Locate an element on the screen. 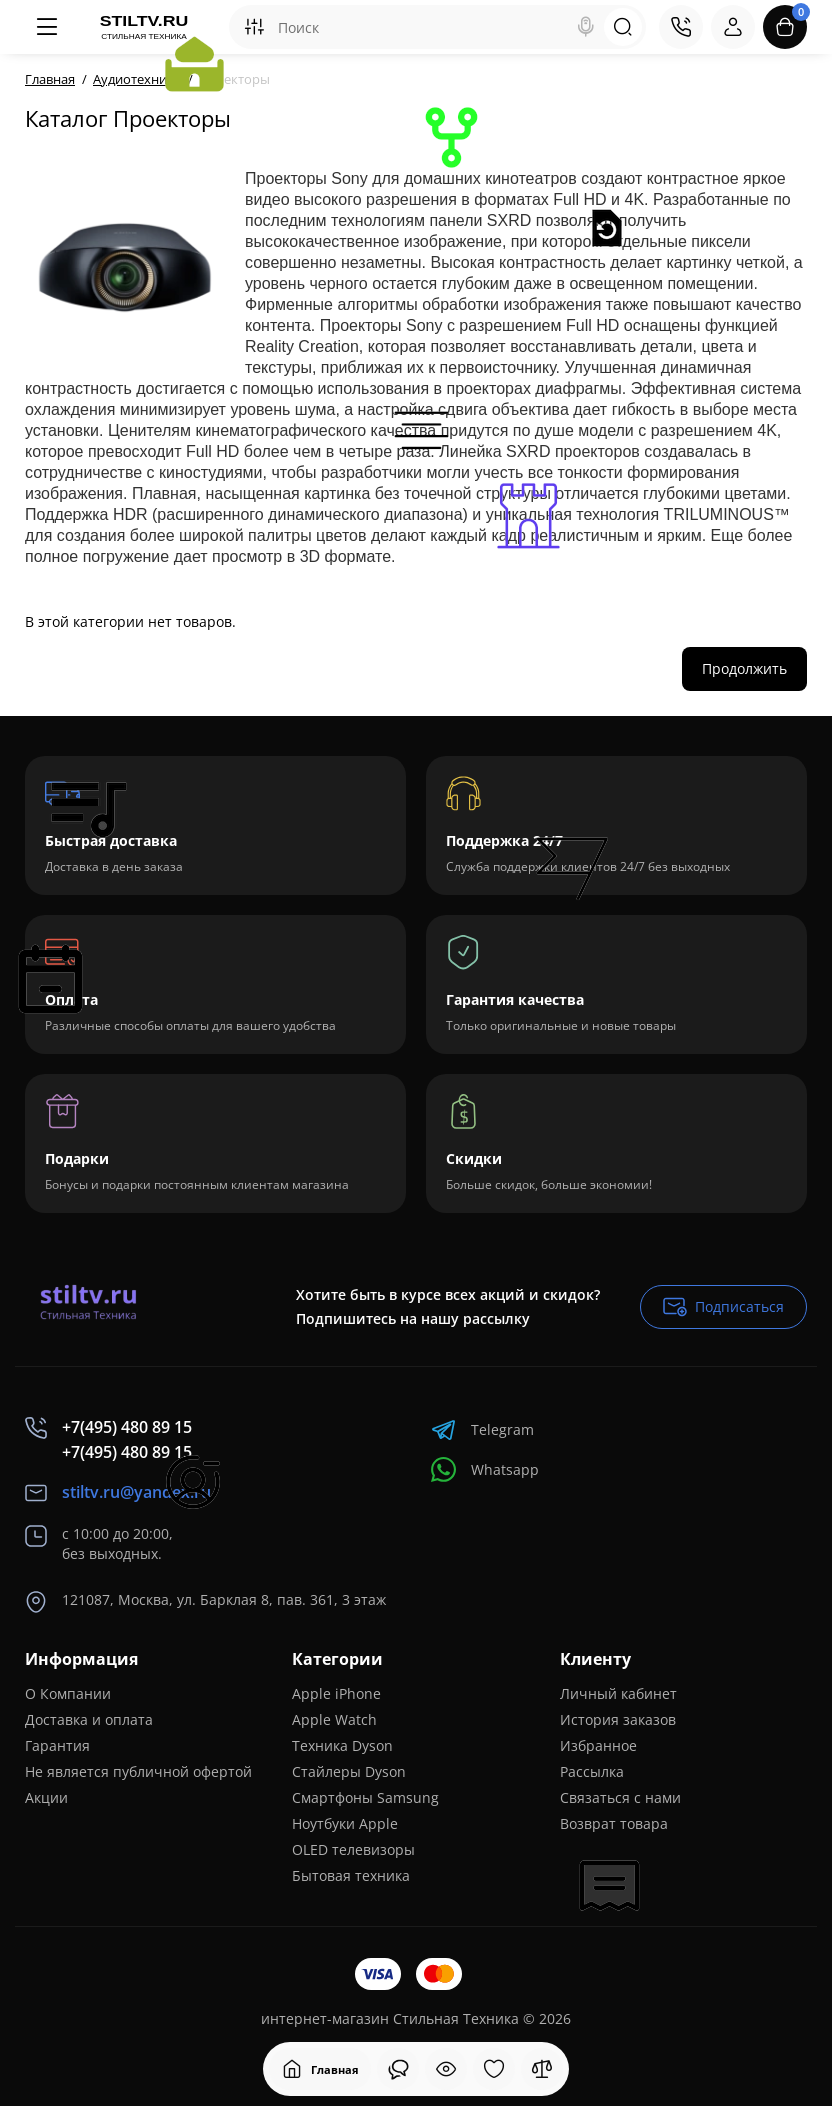 This screenshot has width=832, height=2106. remove an event from calendar is located at coordinates (50, 981).